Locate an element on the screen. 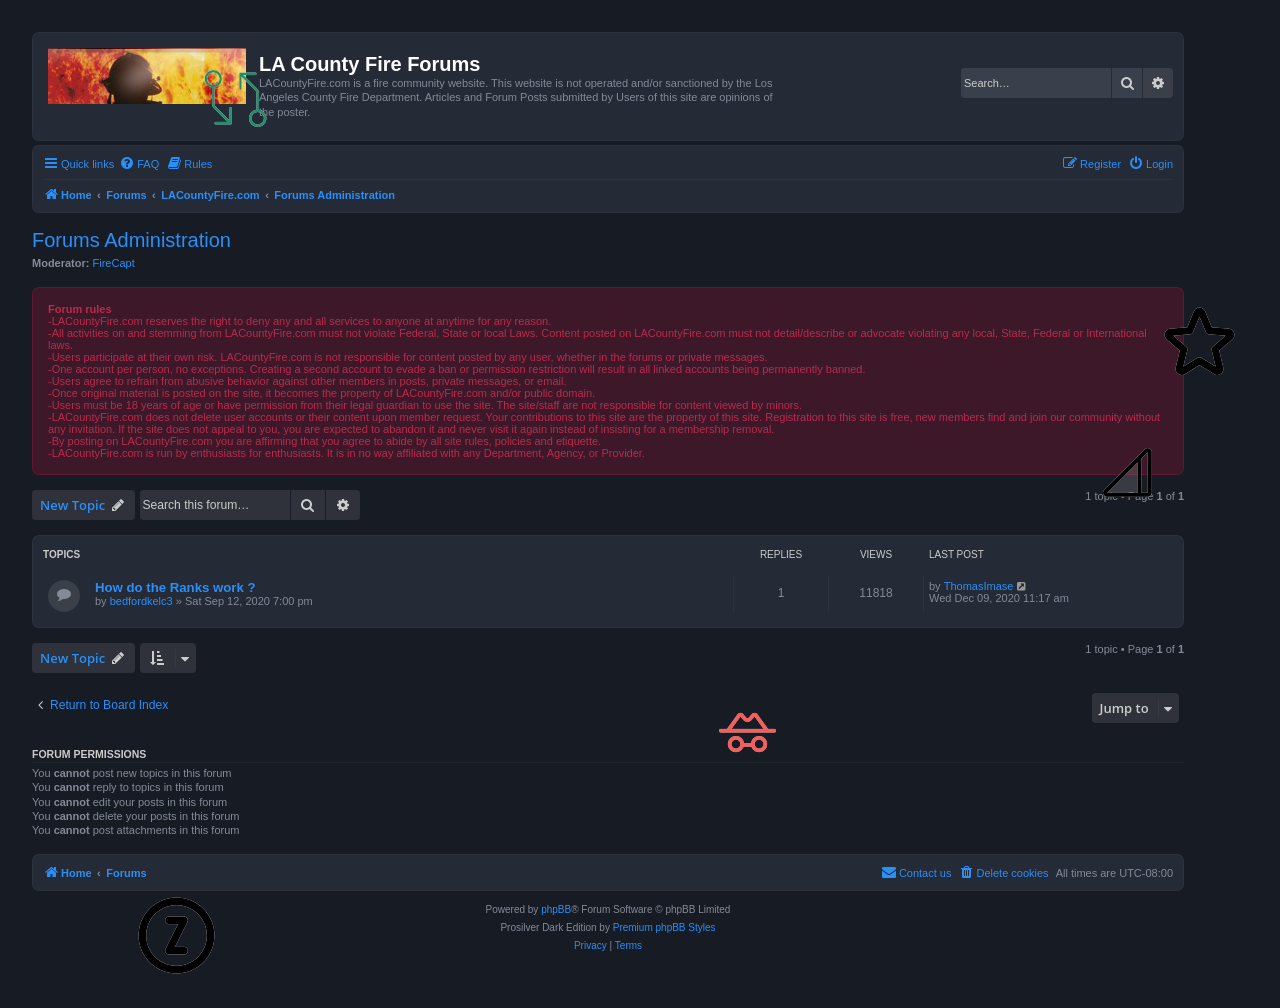 The width and height of the screenshot is (1280, 1008). indicates z-index or layer ordering controls is located at coordinates (176, 935).